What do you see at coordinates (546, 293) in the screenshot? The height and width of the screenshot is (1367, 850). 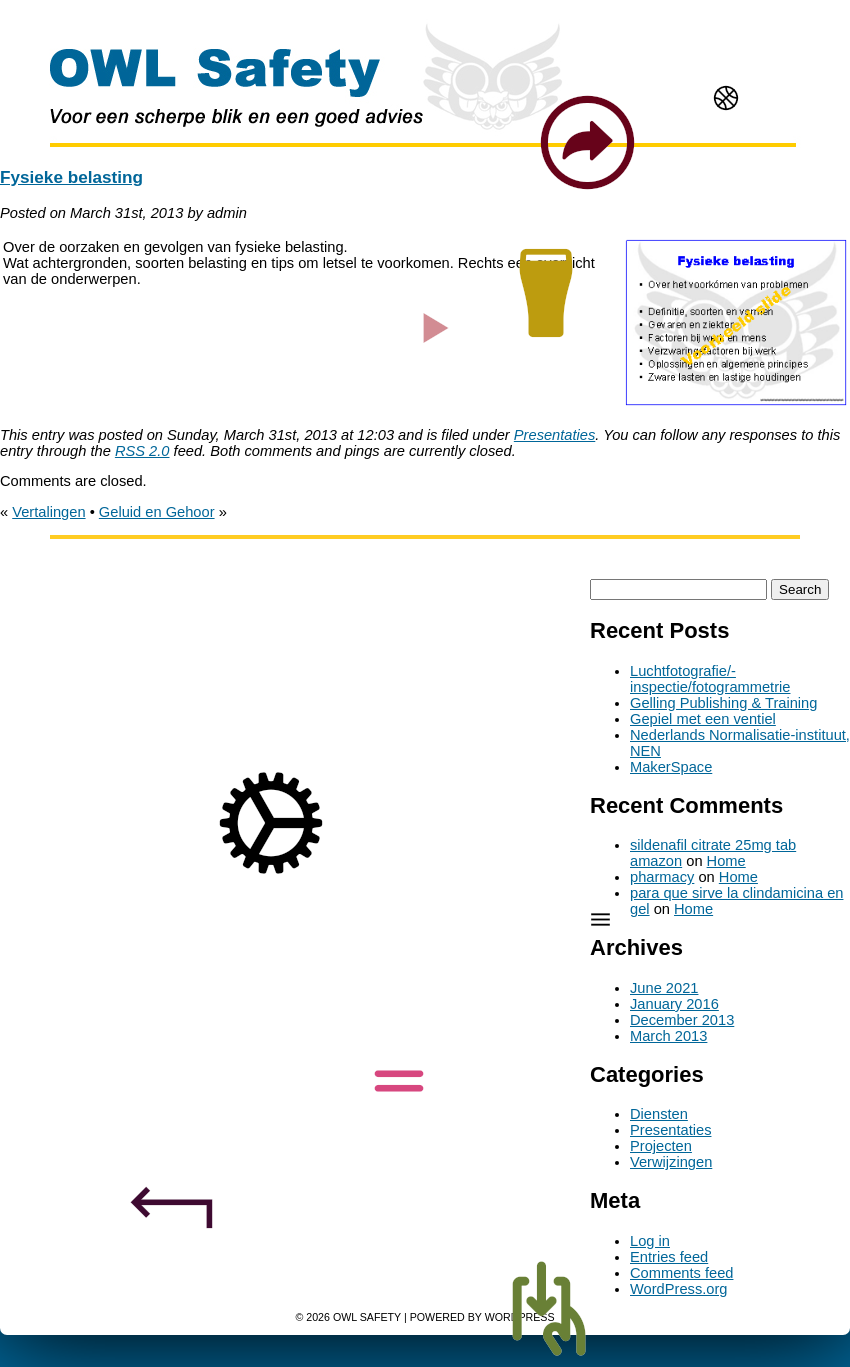 I see `view nearby bars or pubs` at bounding box center [546, 293].